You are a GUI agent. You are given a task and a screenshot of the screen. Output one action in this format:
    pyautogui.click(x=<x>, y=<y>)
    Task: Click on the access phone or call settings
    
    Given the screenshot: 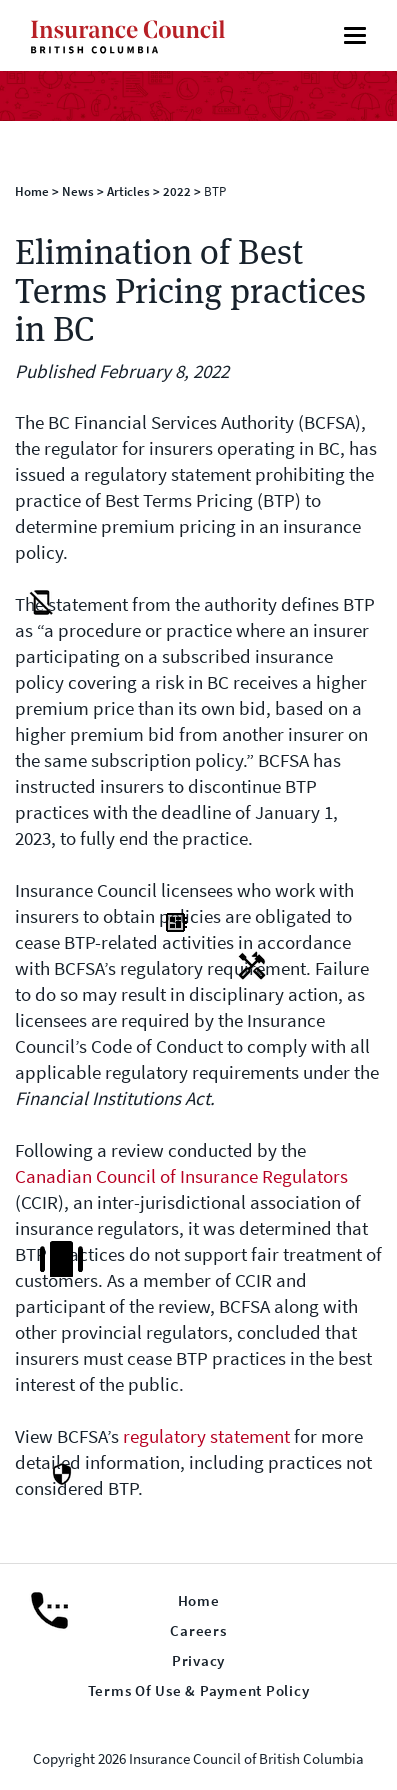 What is the action you would take?
    pyautogui.click(x=49, y=1610)
    